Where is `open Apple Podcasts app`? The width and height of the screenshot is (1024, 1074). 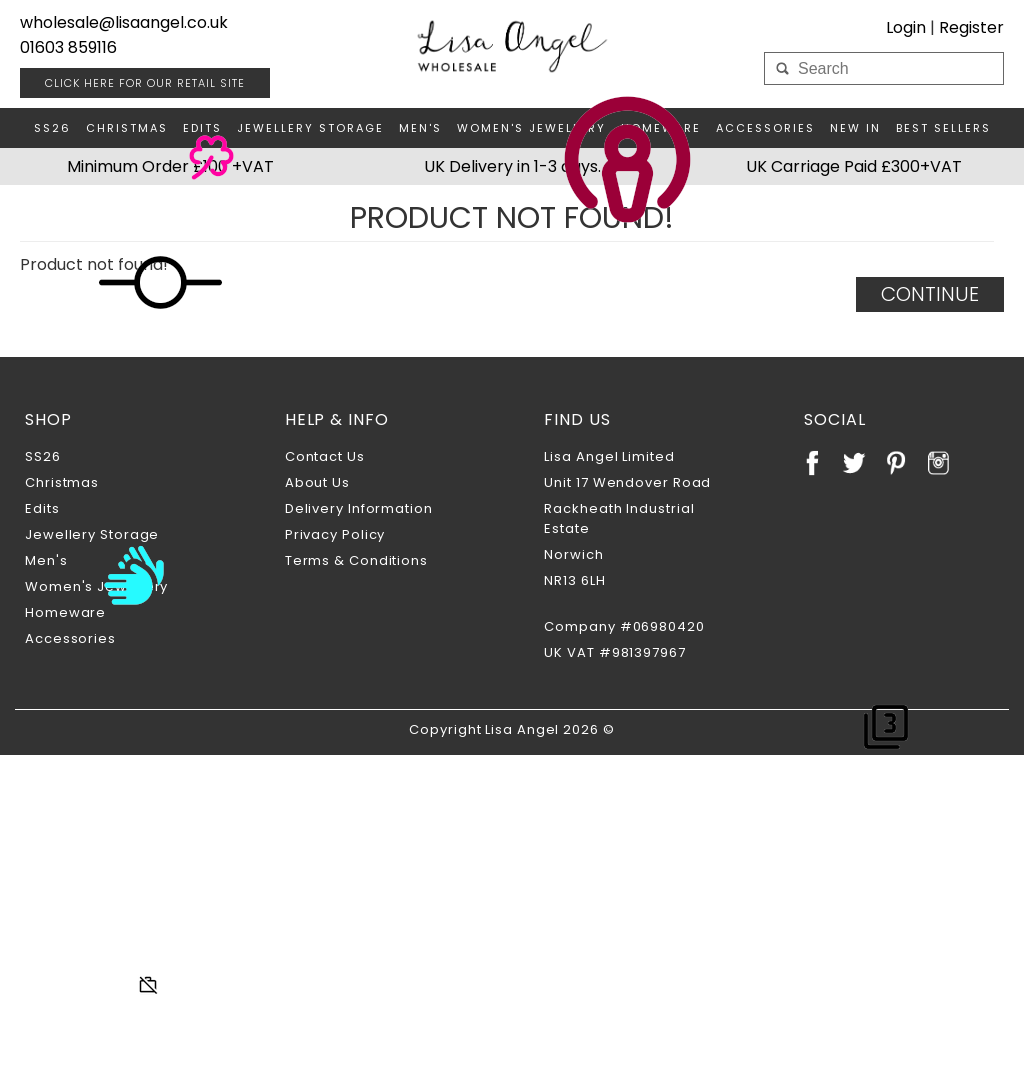
open Apple Podcasts app is located at coordinates (627, 159).